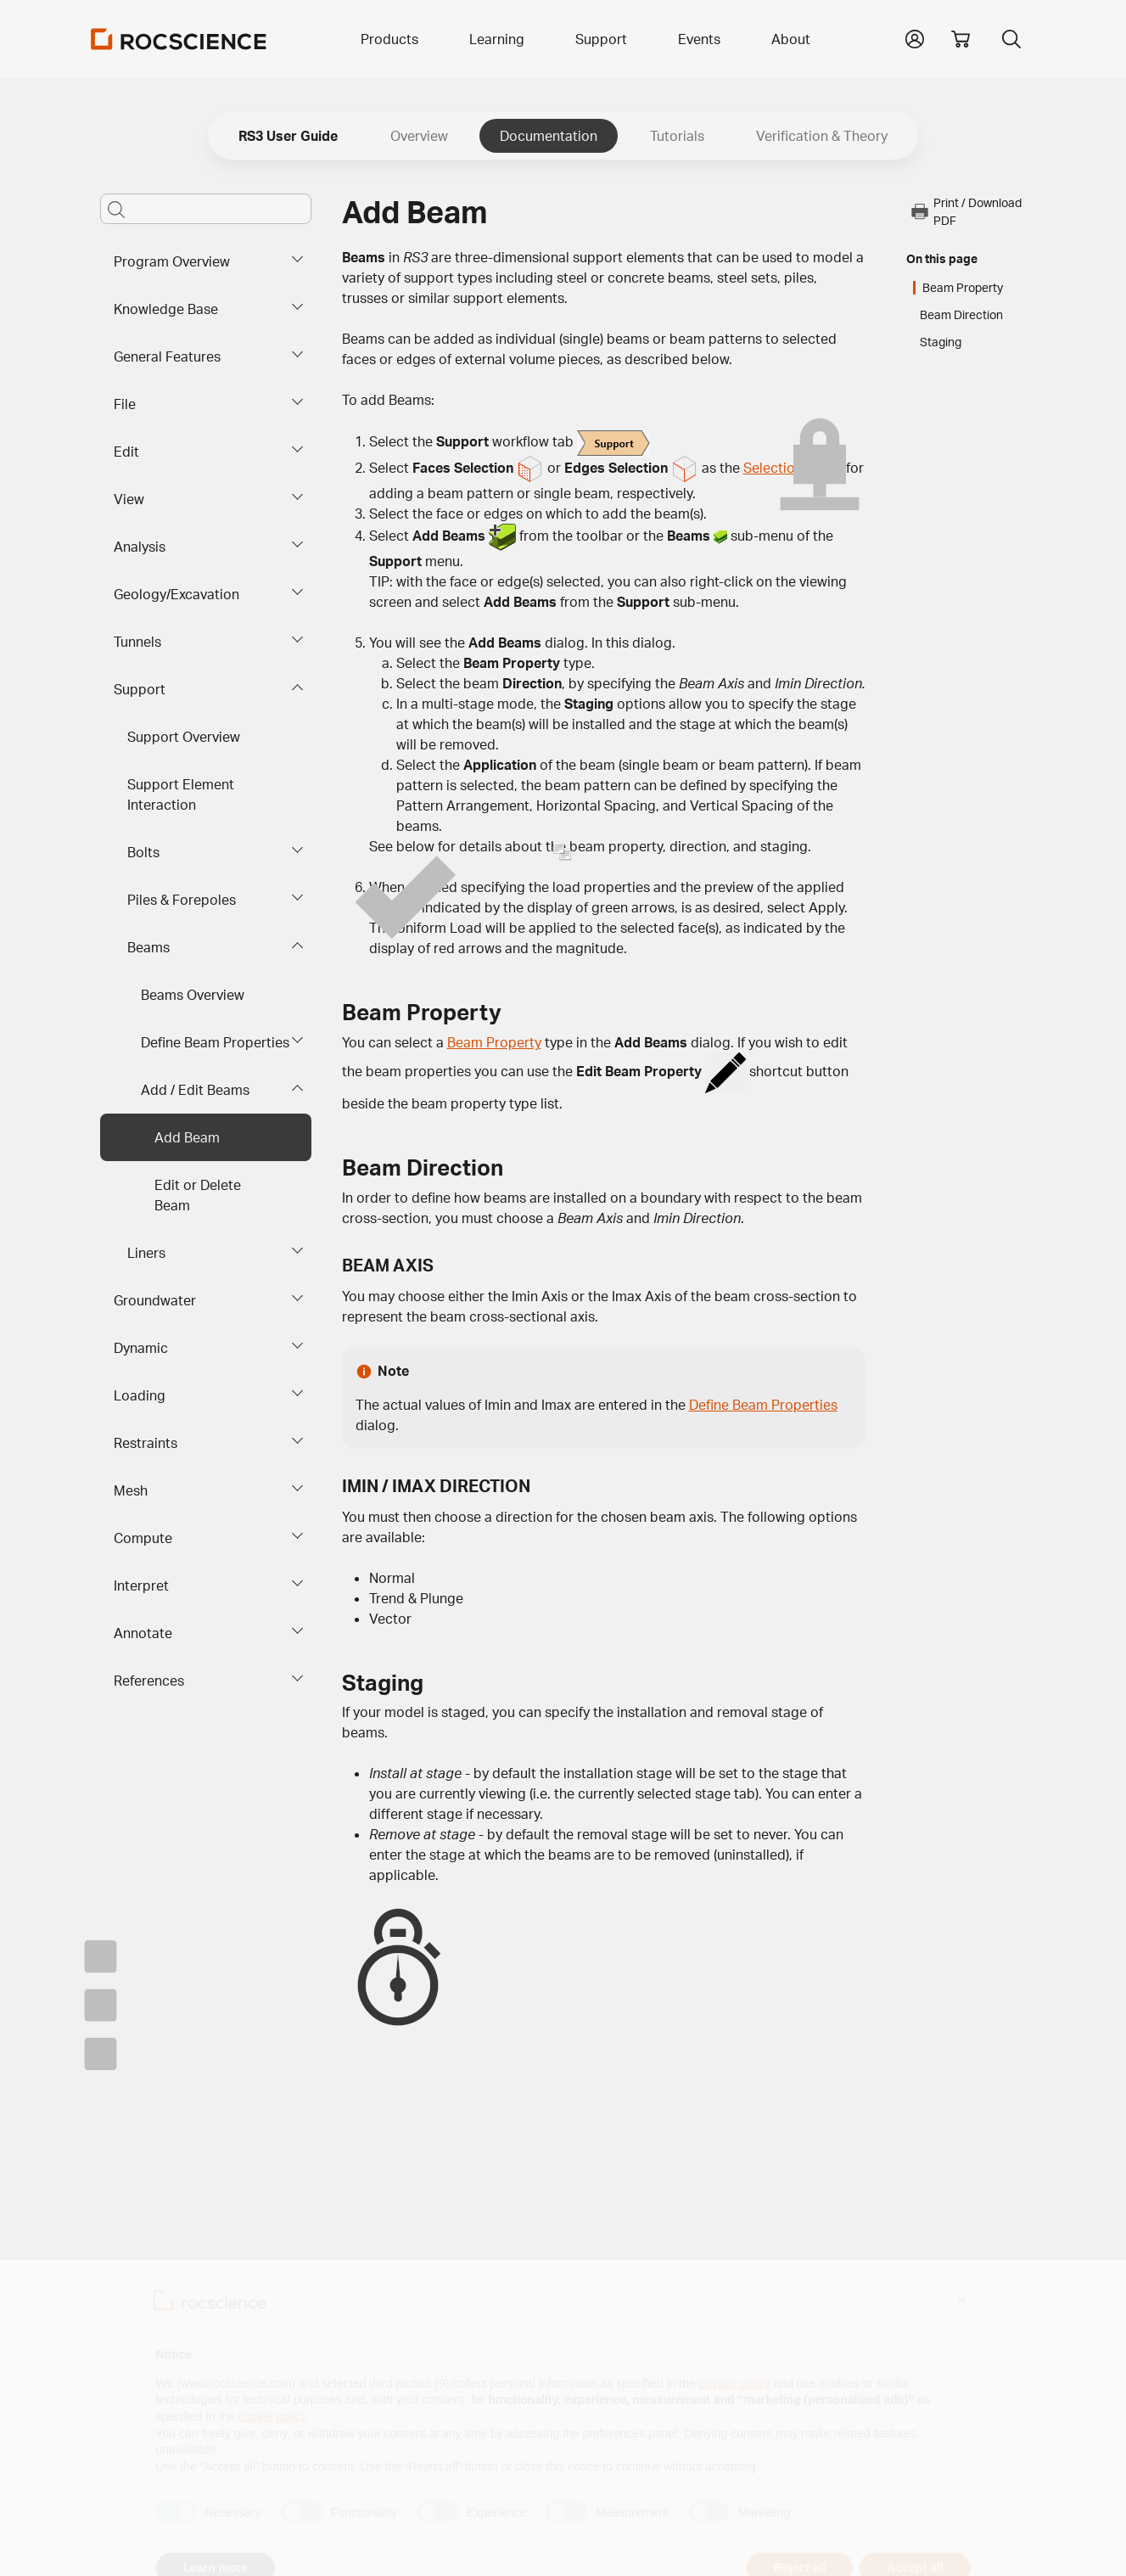 This screenshot has height=2576, width=1126. I want to click on indicates active VPN connection, so click(820, 464).